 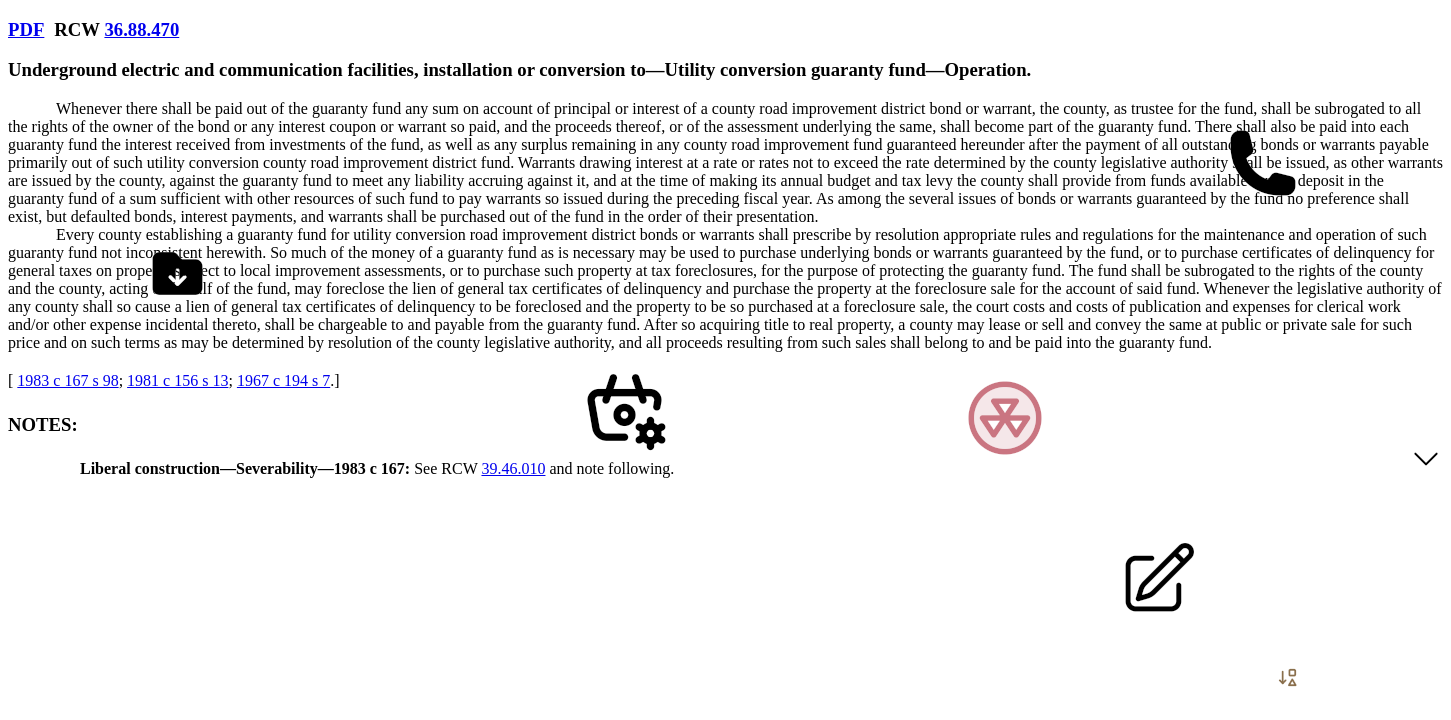 I want to click on expand a dropdown menu or section, so click(x=1426, y=459).